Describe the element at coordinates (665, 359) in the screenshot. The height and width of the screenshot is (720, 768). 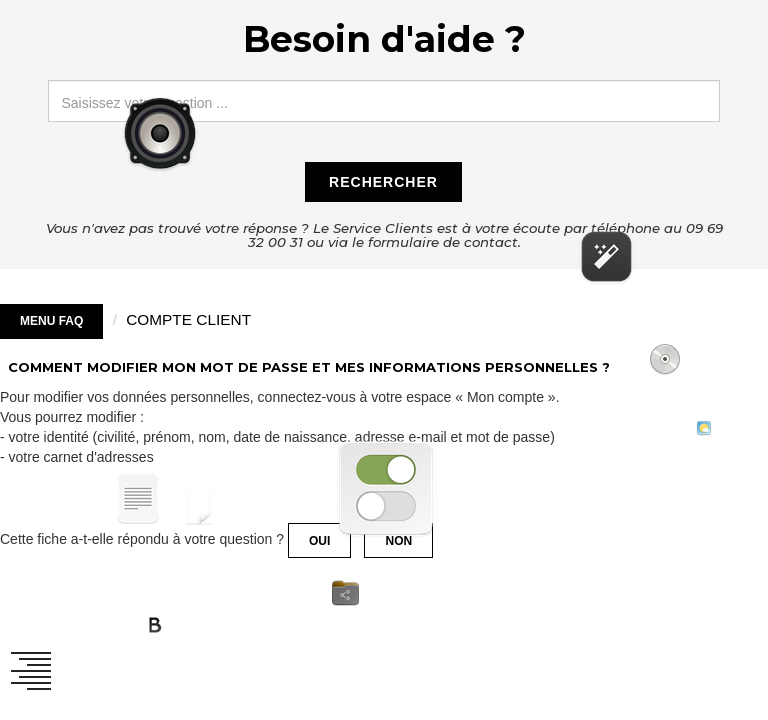
I see `recordable CD media device` at that location.